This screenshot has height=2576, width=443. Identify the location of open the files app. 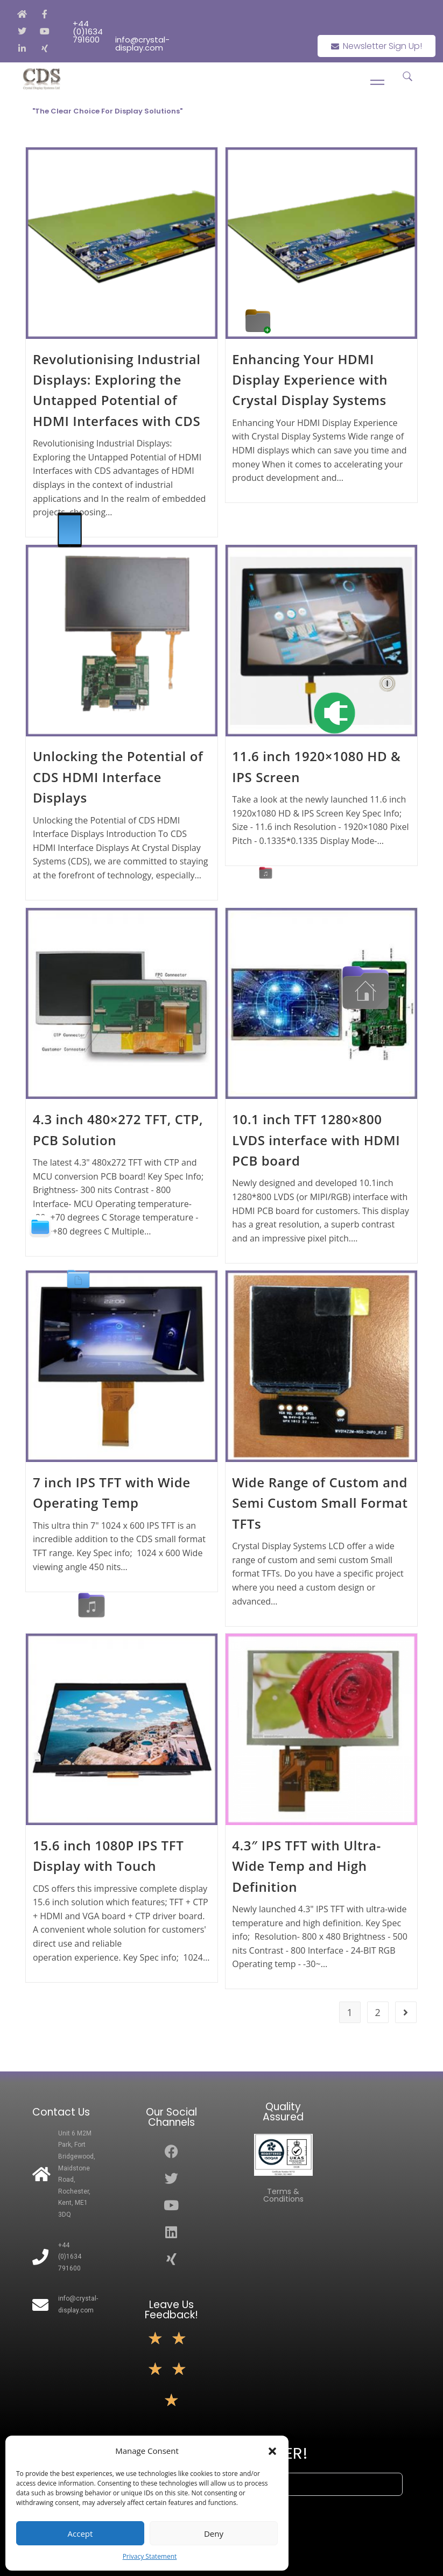
(40, 1226).